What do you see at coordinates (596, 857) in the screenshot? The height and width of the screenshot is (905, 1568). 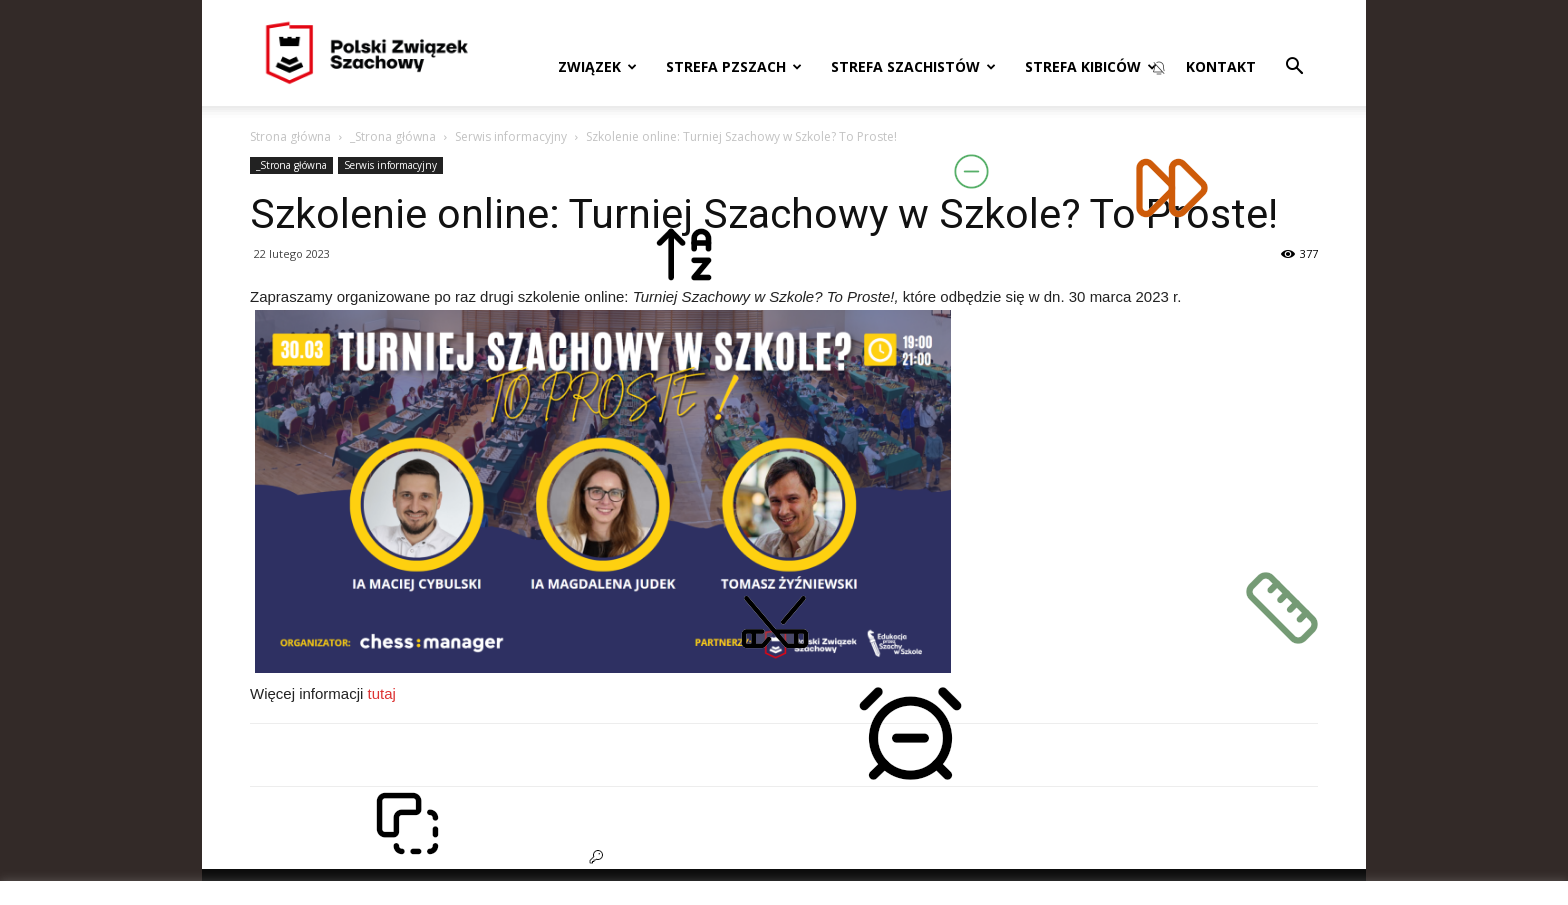 I see `access security or password settings` at bounding box center [596, 857].